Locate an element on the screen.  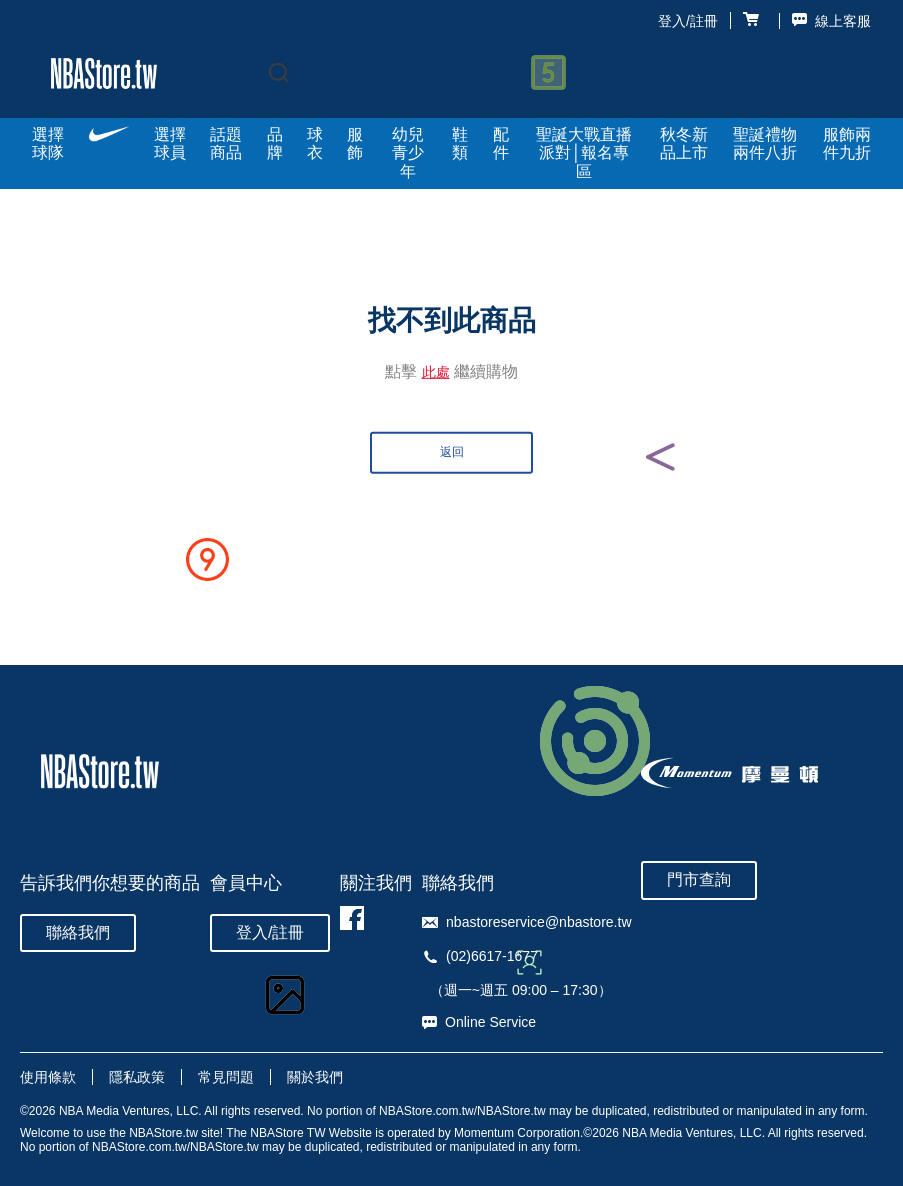
view image or photo is located at coordinates (285, 995).